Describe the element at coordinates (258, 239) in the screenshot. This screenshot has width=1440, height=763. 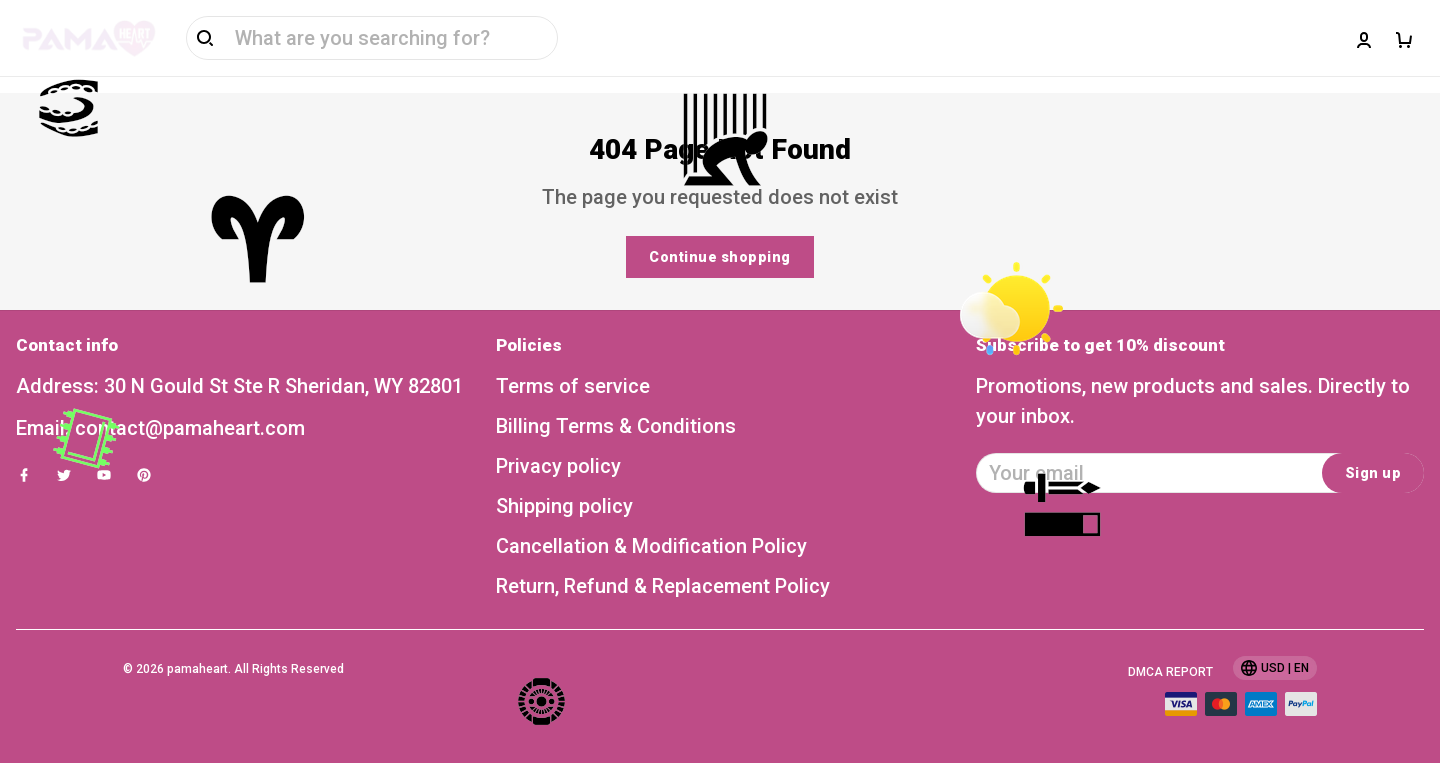
I see `indicates aries zodiac sign` at that location.